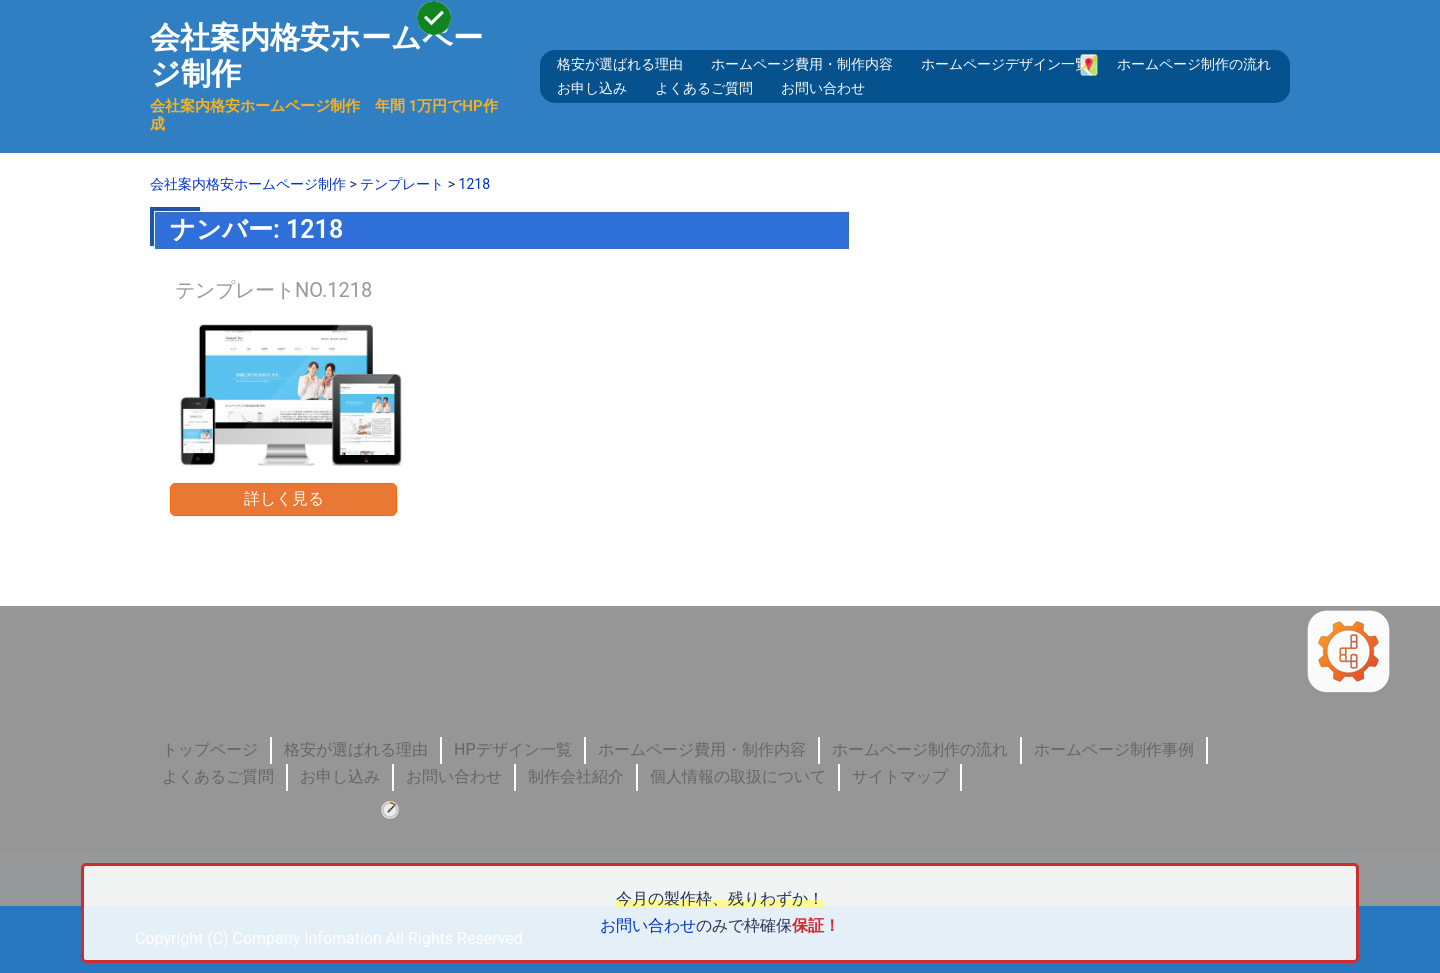 This screenshot has height=973, width=1440. What do you see at coordinates (1089, 65) in the screenshot?
I see `a google earth KML geographic data file` at bounding box center [1089, 65].